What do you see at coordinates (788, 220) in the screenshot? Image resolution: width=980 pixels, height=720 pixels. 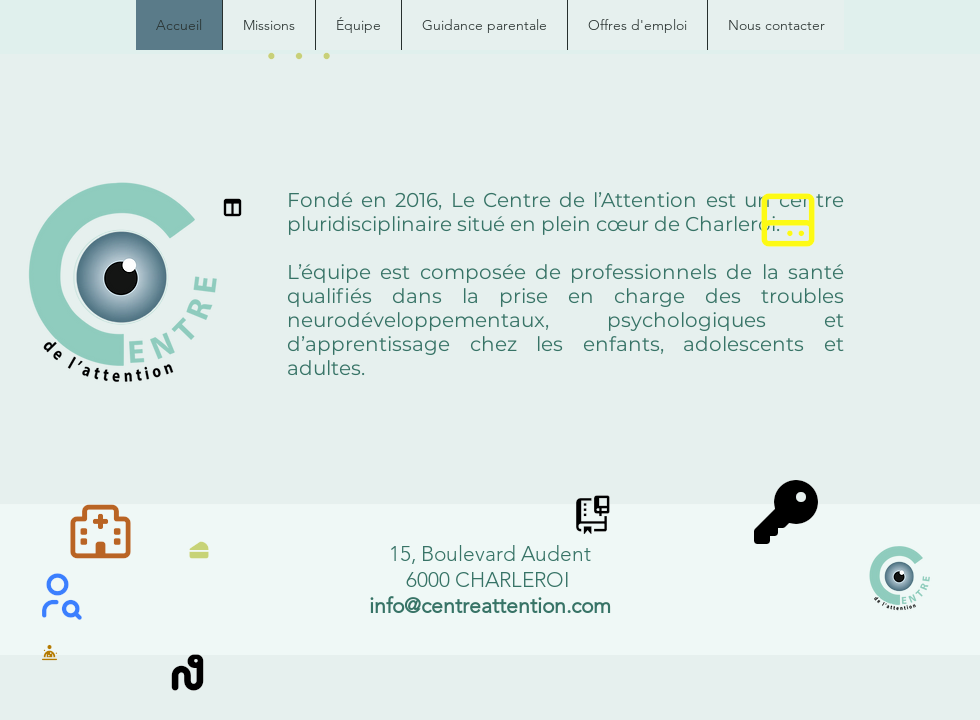 I see `access storage or disk management` at bounding box center [788, 220].